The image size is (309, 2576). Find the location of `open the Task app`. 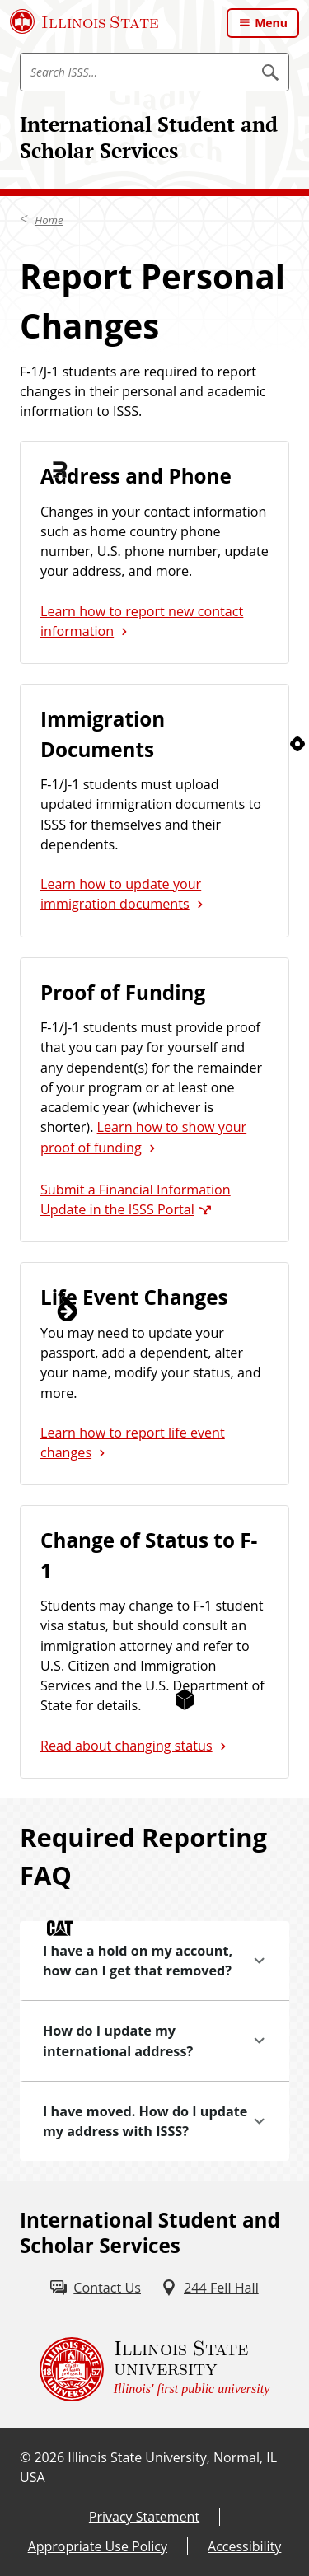

open the Task app is located at coordinates (185, 1699).